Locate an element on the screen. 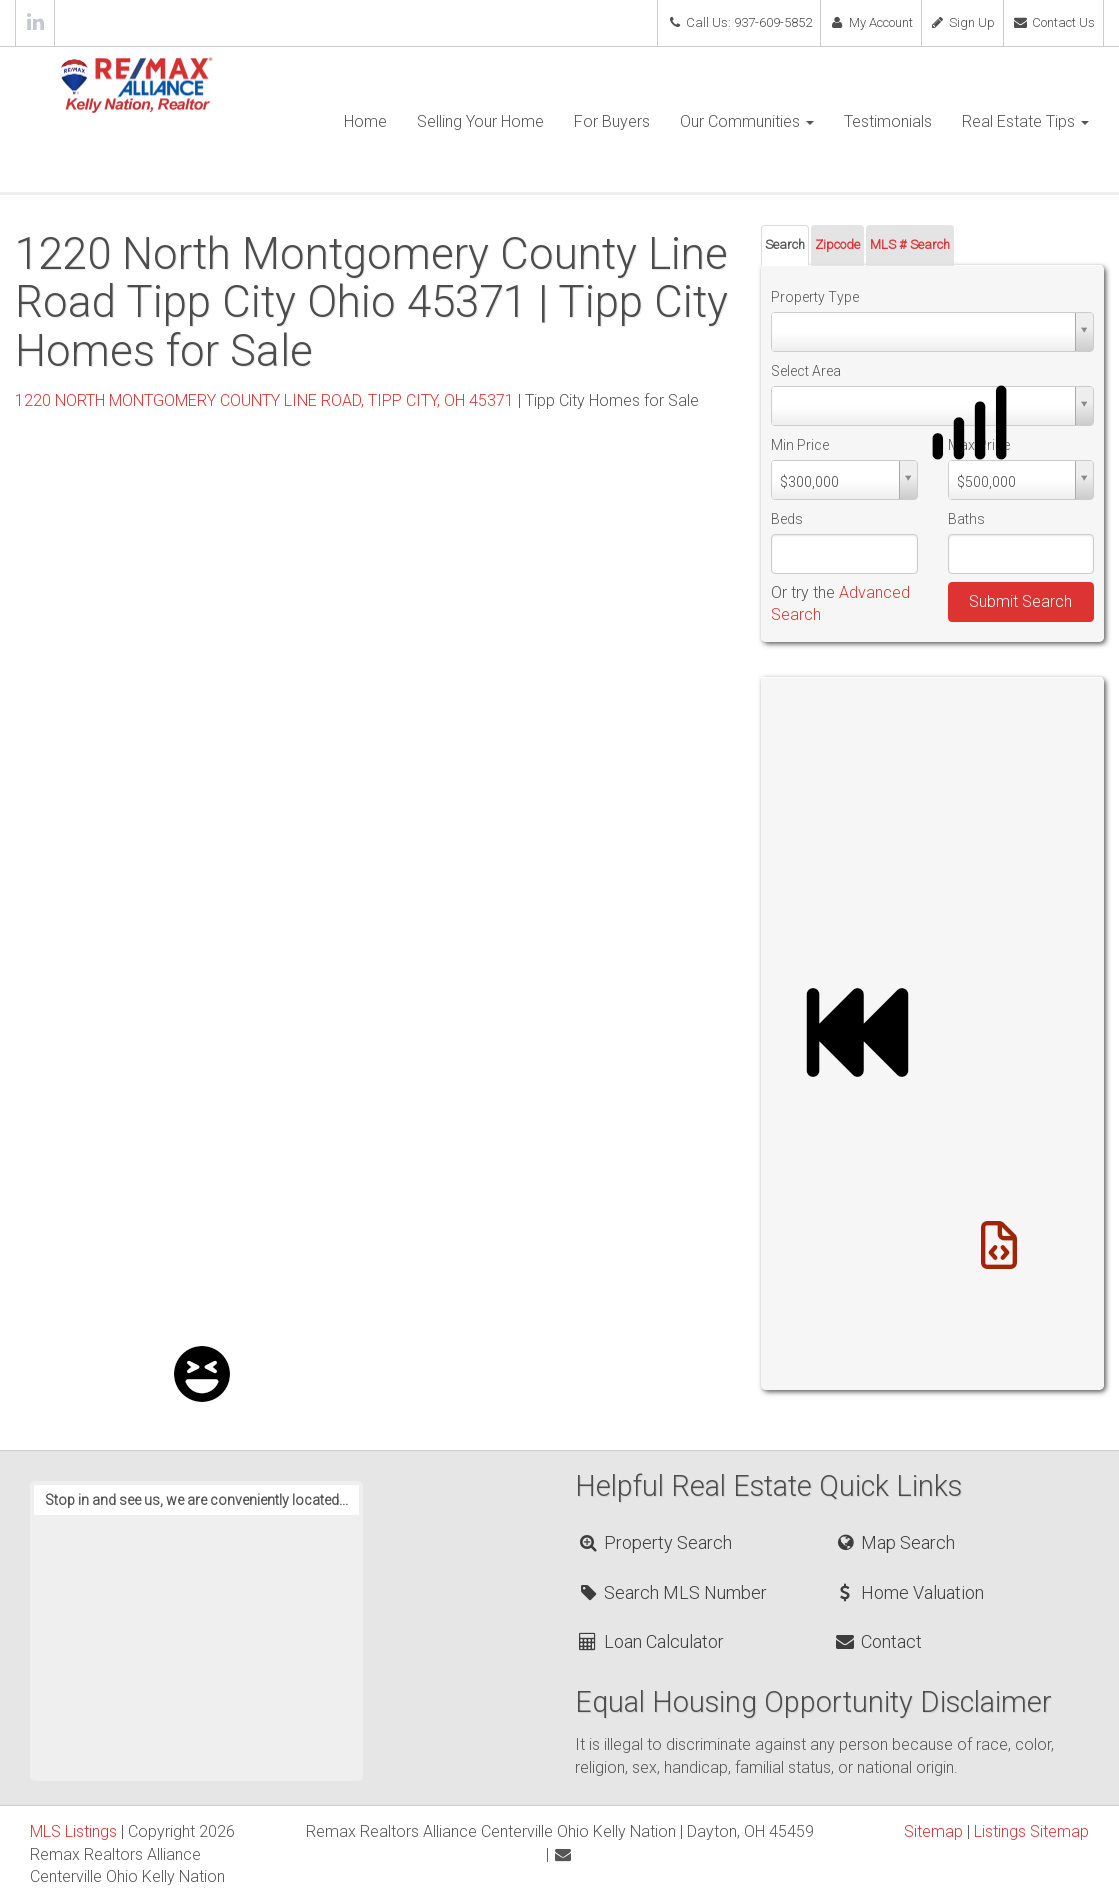  view source code file is located at coordinates (999, 1245).